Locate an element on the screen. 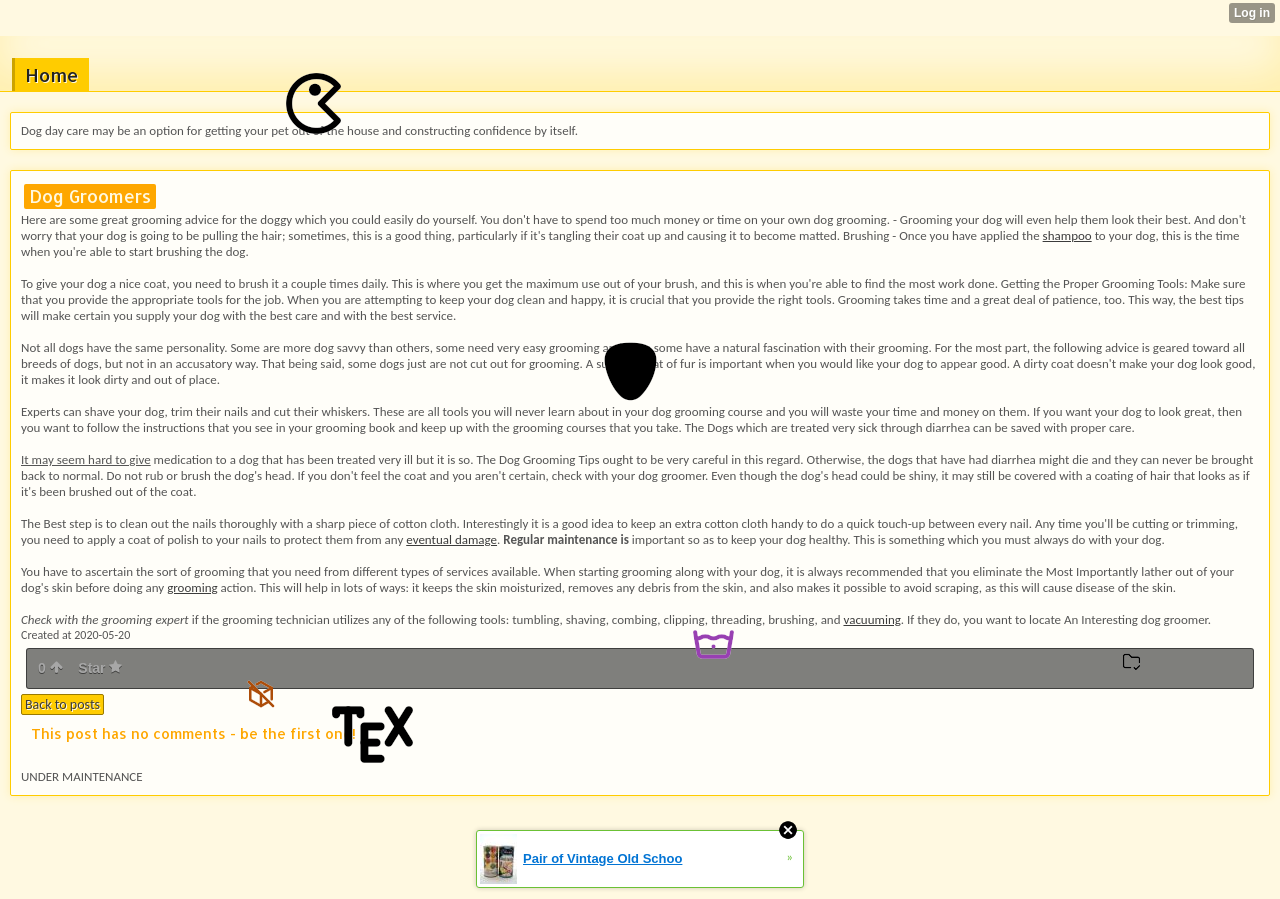 Image resolution: width=1280 pixels, height=899 pixels. package or shipment unavailable is located at coordinates (261, 694).